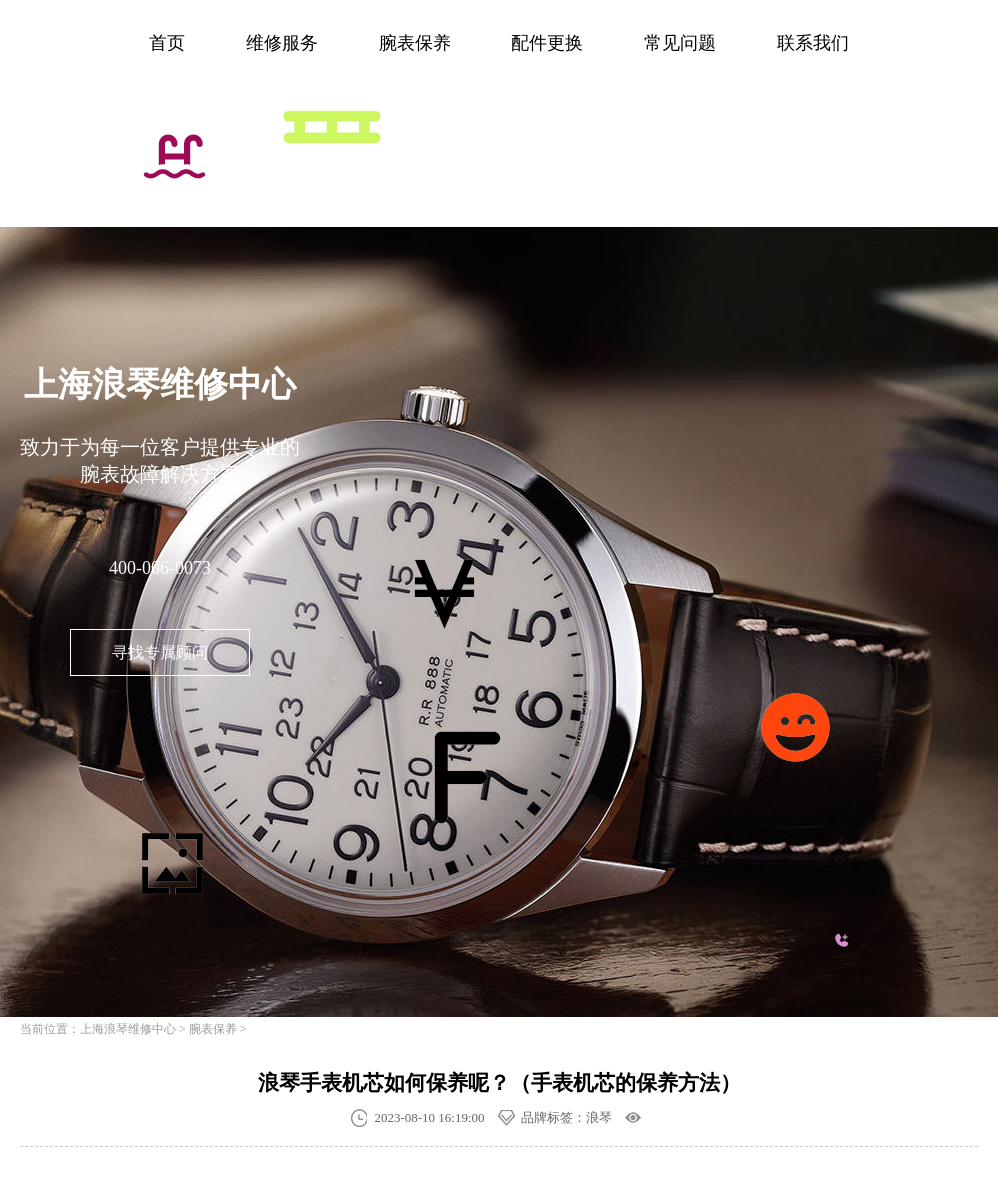  I want to click on indicates swimming pool amenity available, so click(174, 156).